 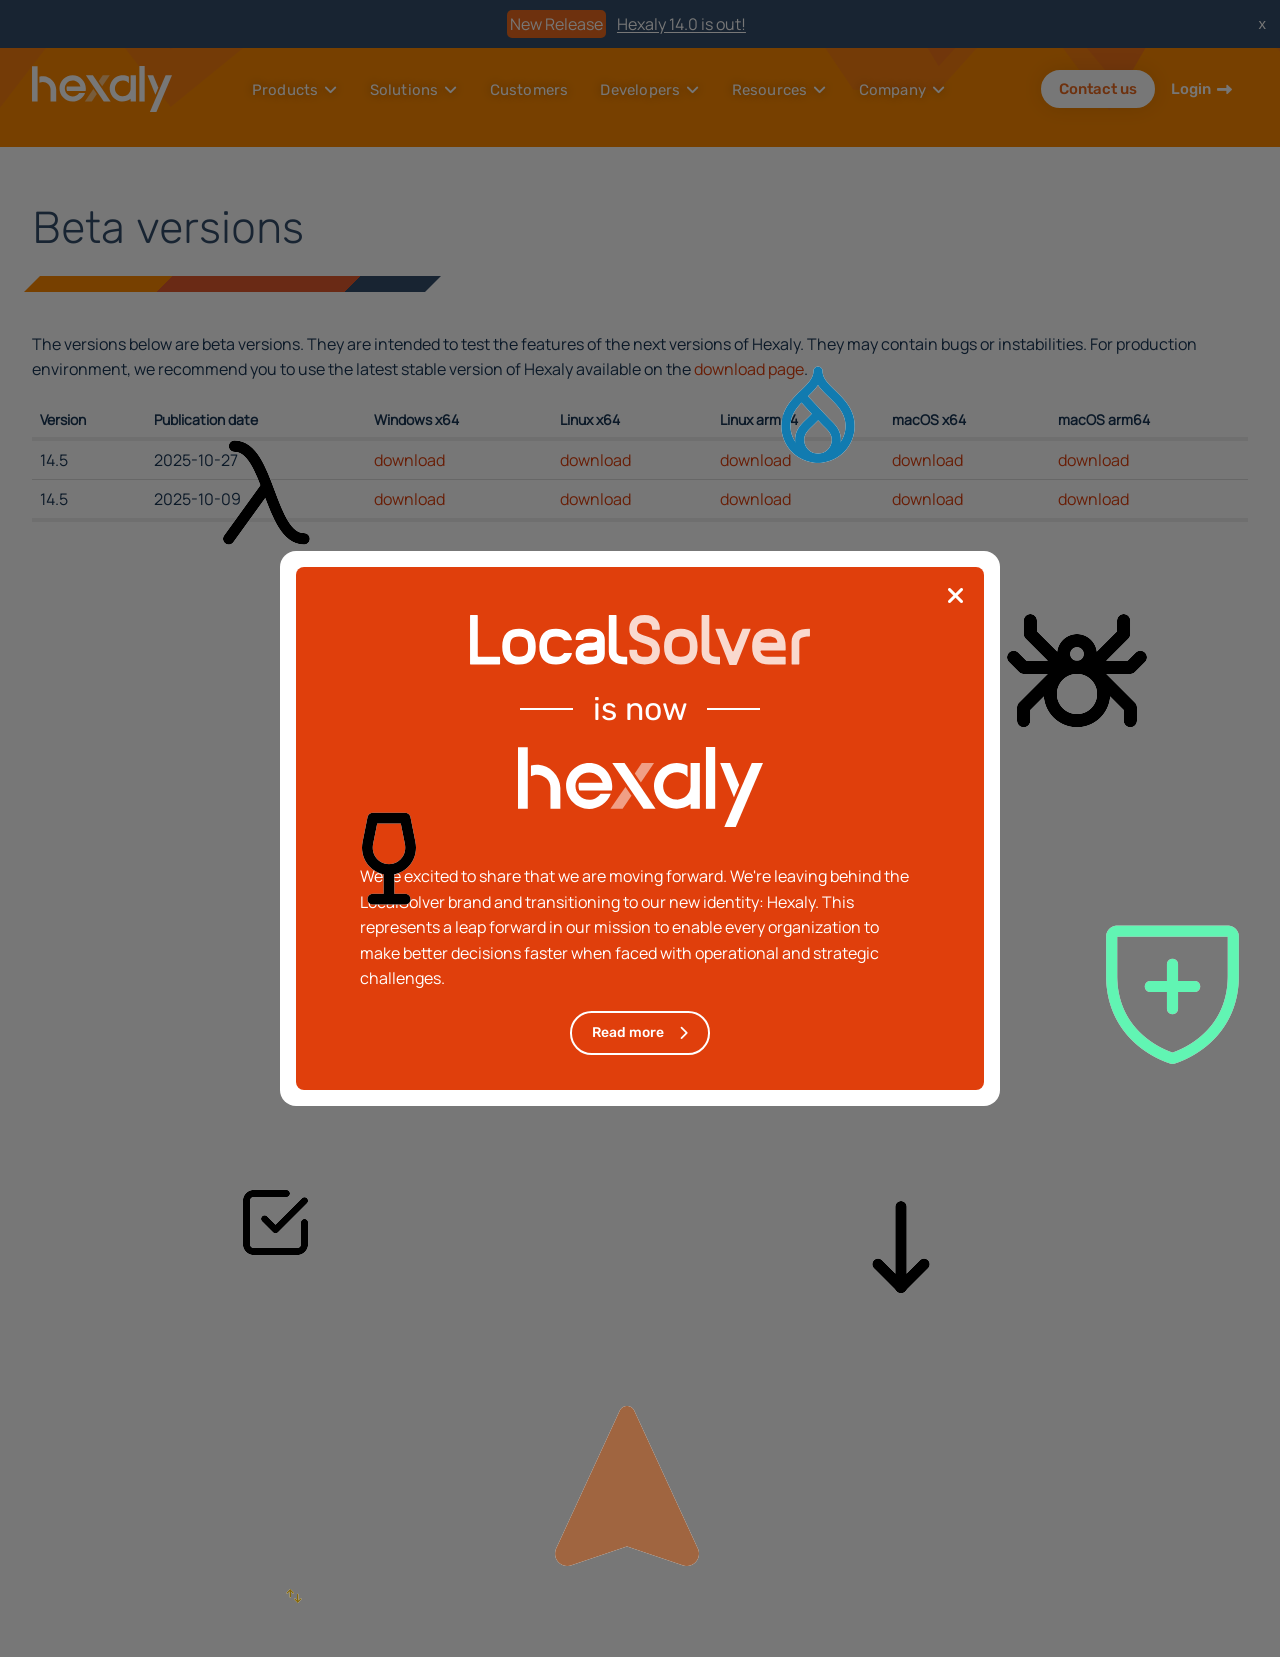 What do you see at coordinates (389, 856) in the screenshot?
I see `browse wine or beverage options` at bounding box center [389, 856].